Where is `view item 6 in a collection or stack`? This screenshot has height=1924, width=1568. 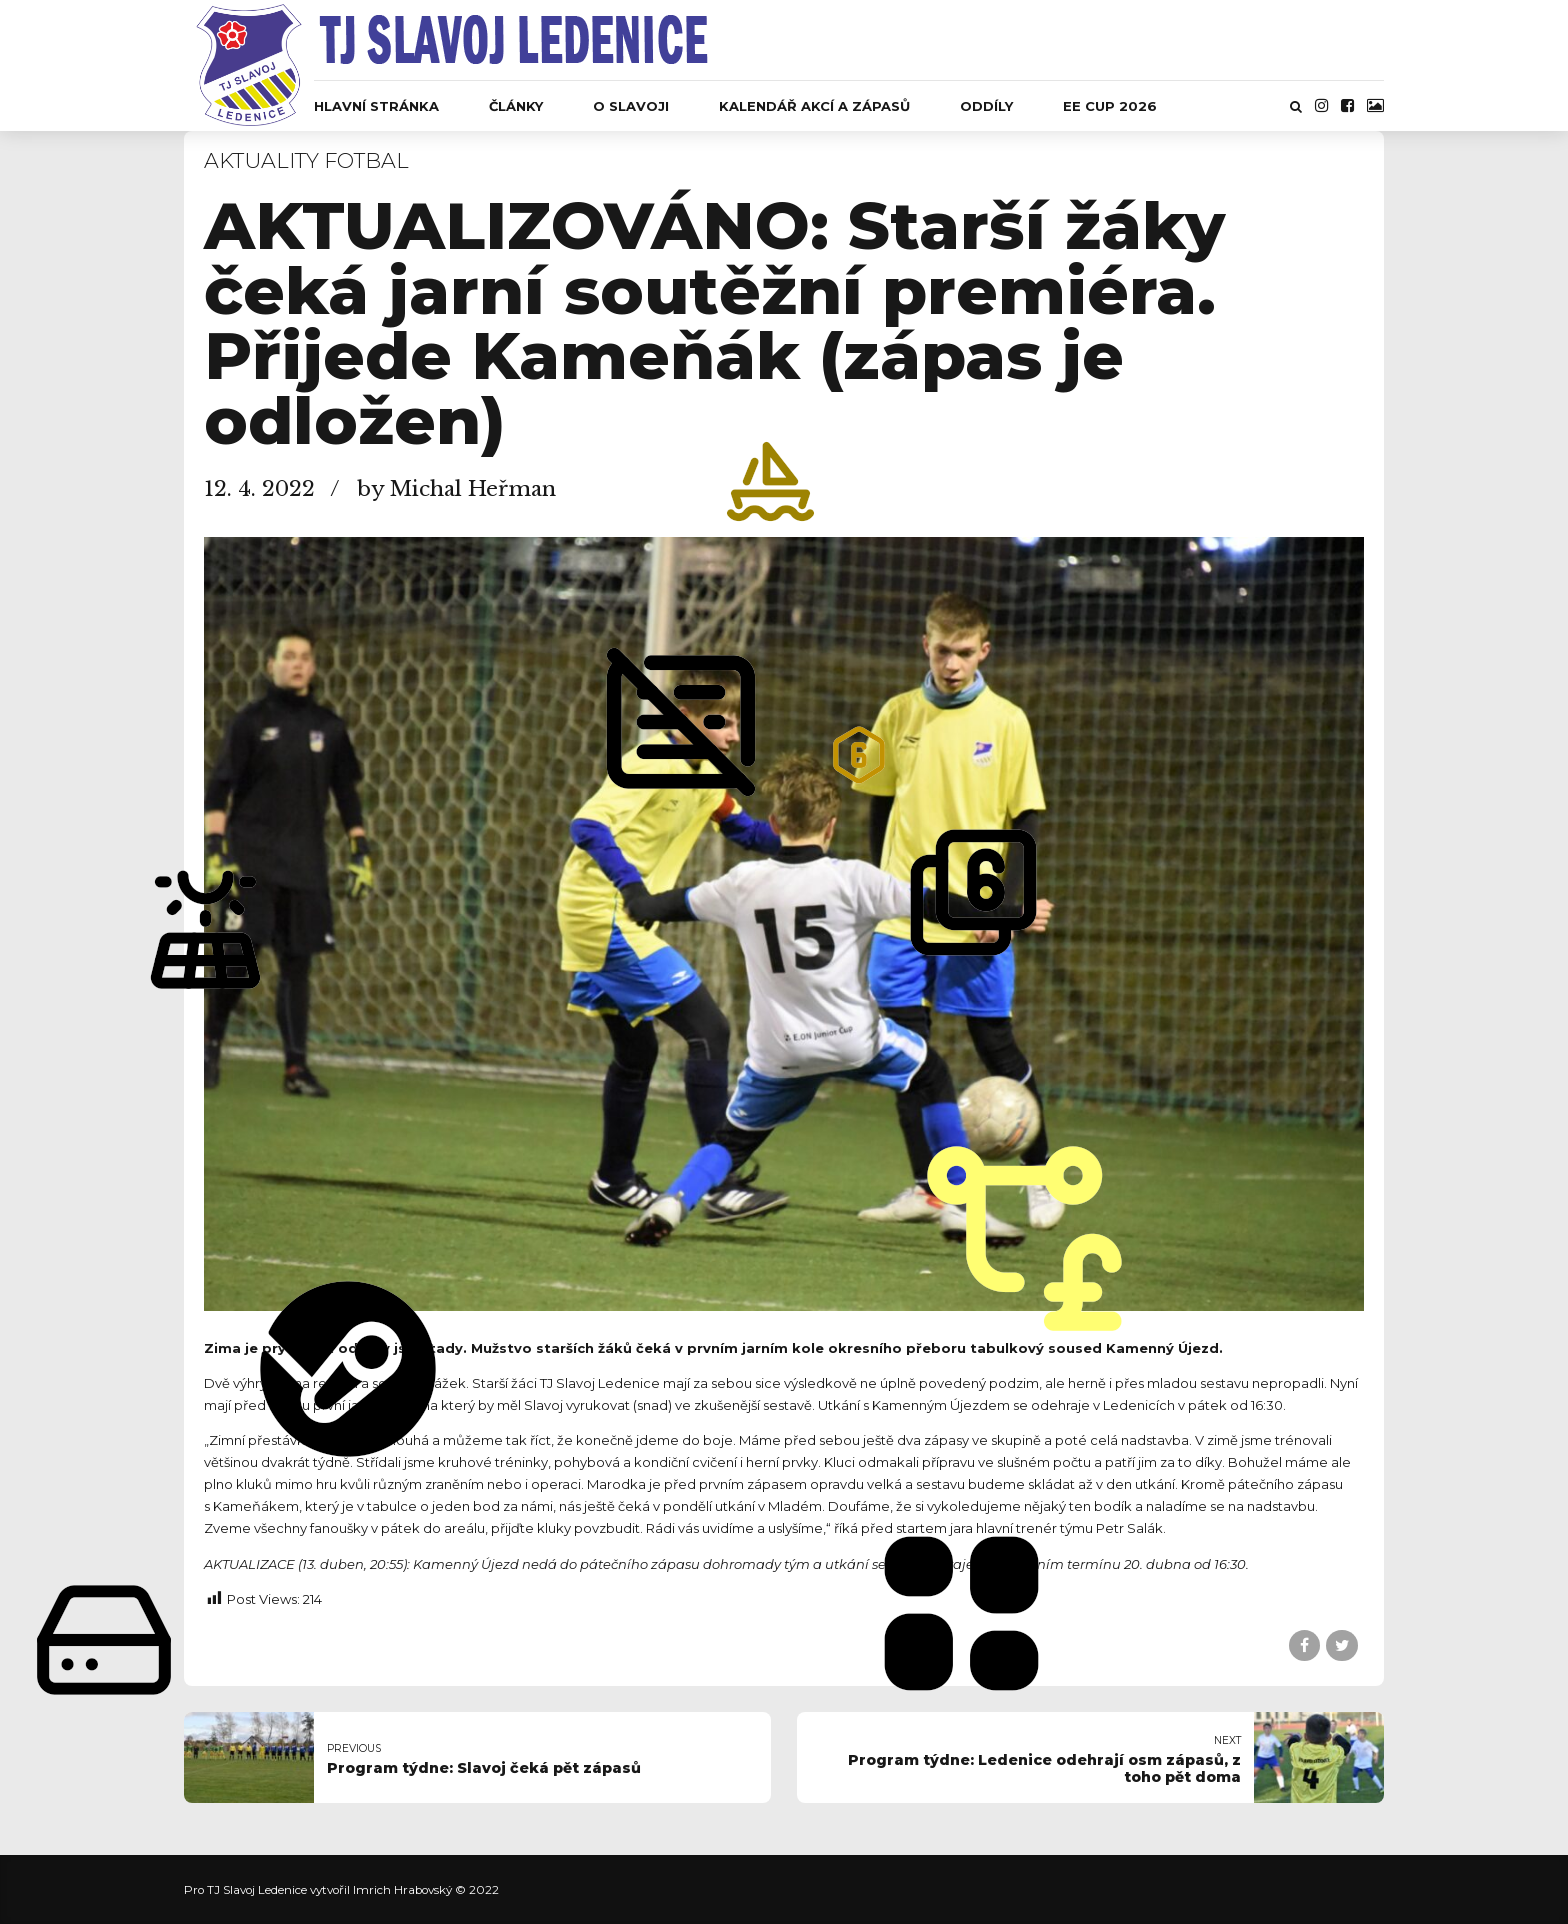 view item 6 in a collection or stack is located at coordinates (973, 892).